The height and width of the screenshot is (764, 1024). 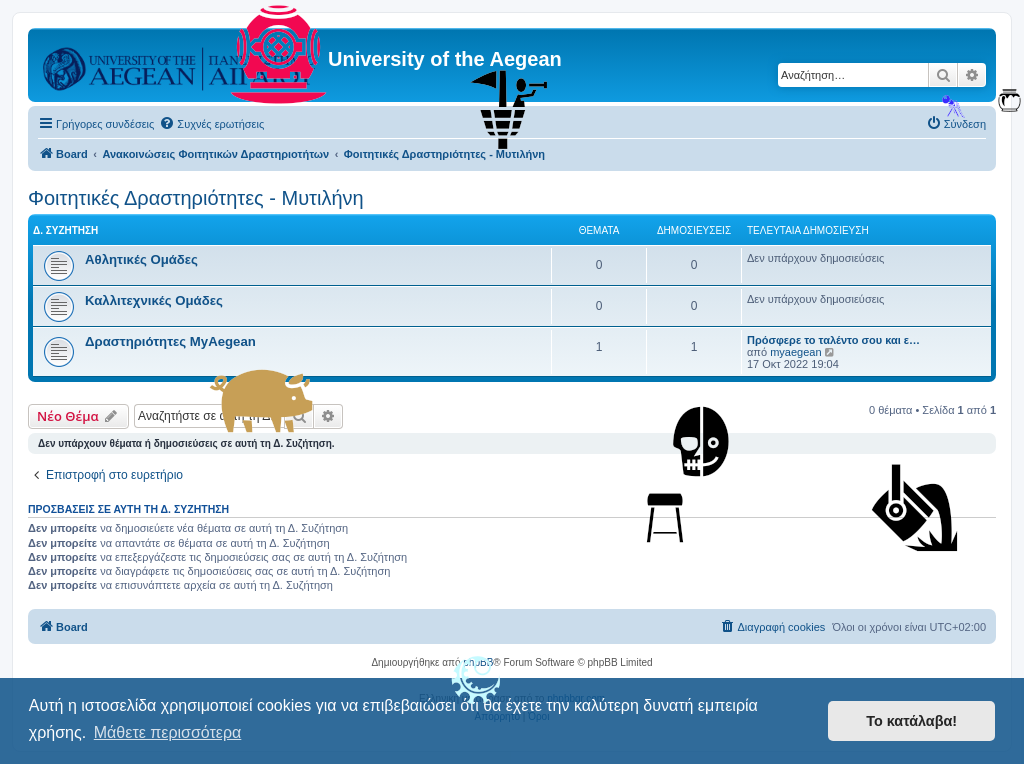 What do you see at coordinates (1009, 100) in the screenshot?
I see `view inventory or storage container` at bounding box center [1009, 100].